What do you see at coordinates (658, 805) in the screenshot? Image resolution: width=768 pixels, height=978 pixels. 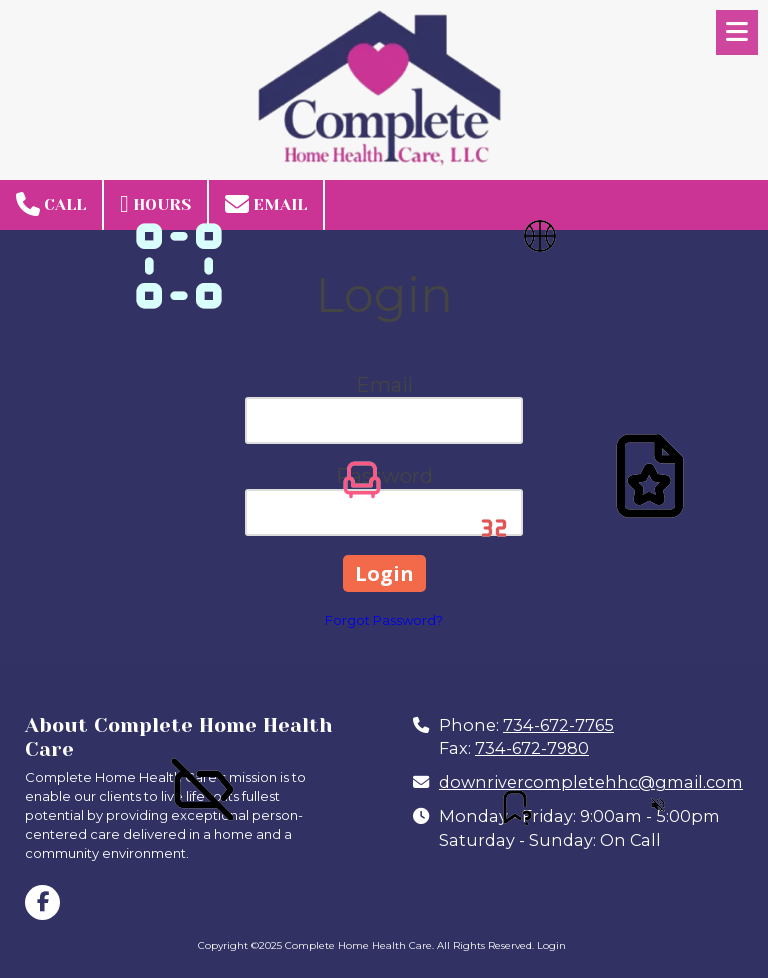 I see `mute audio or sound` at bounding box center [658, 805].